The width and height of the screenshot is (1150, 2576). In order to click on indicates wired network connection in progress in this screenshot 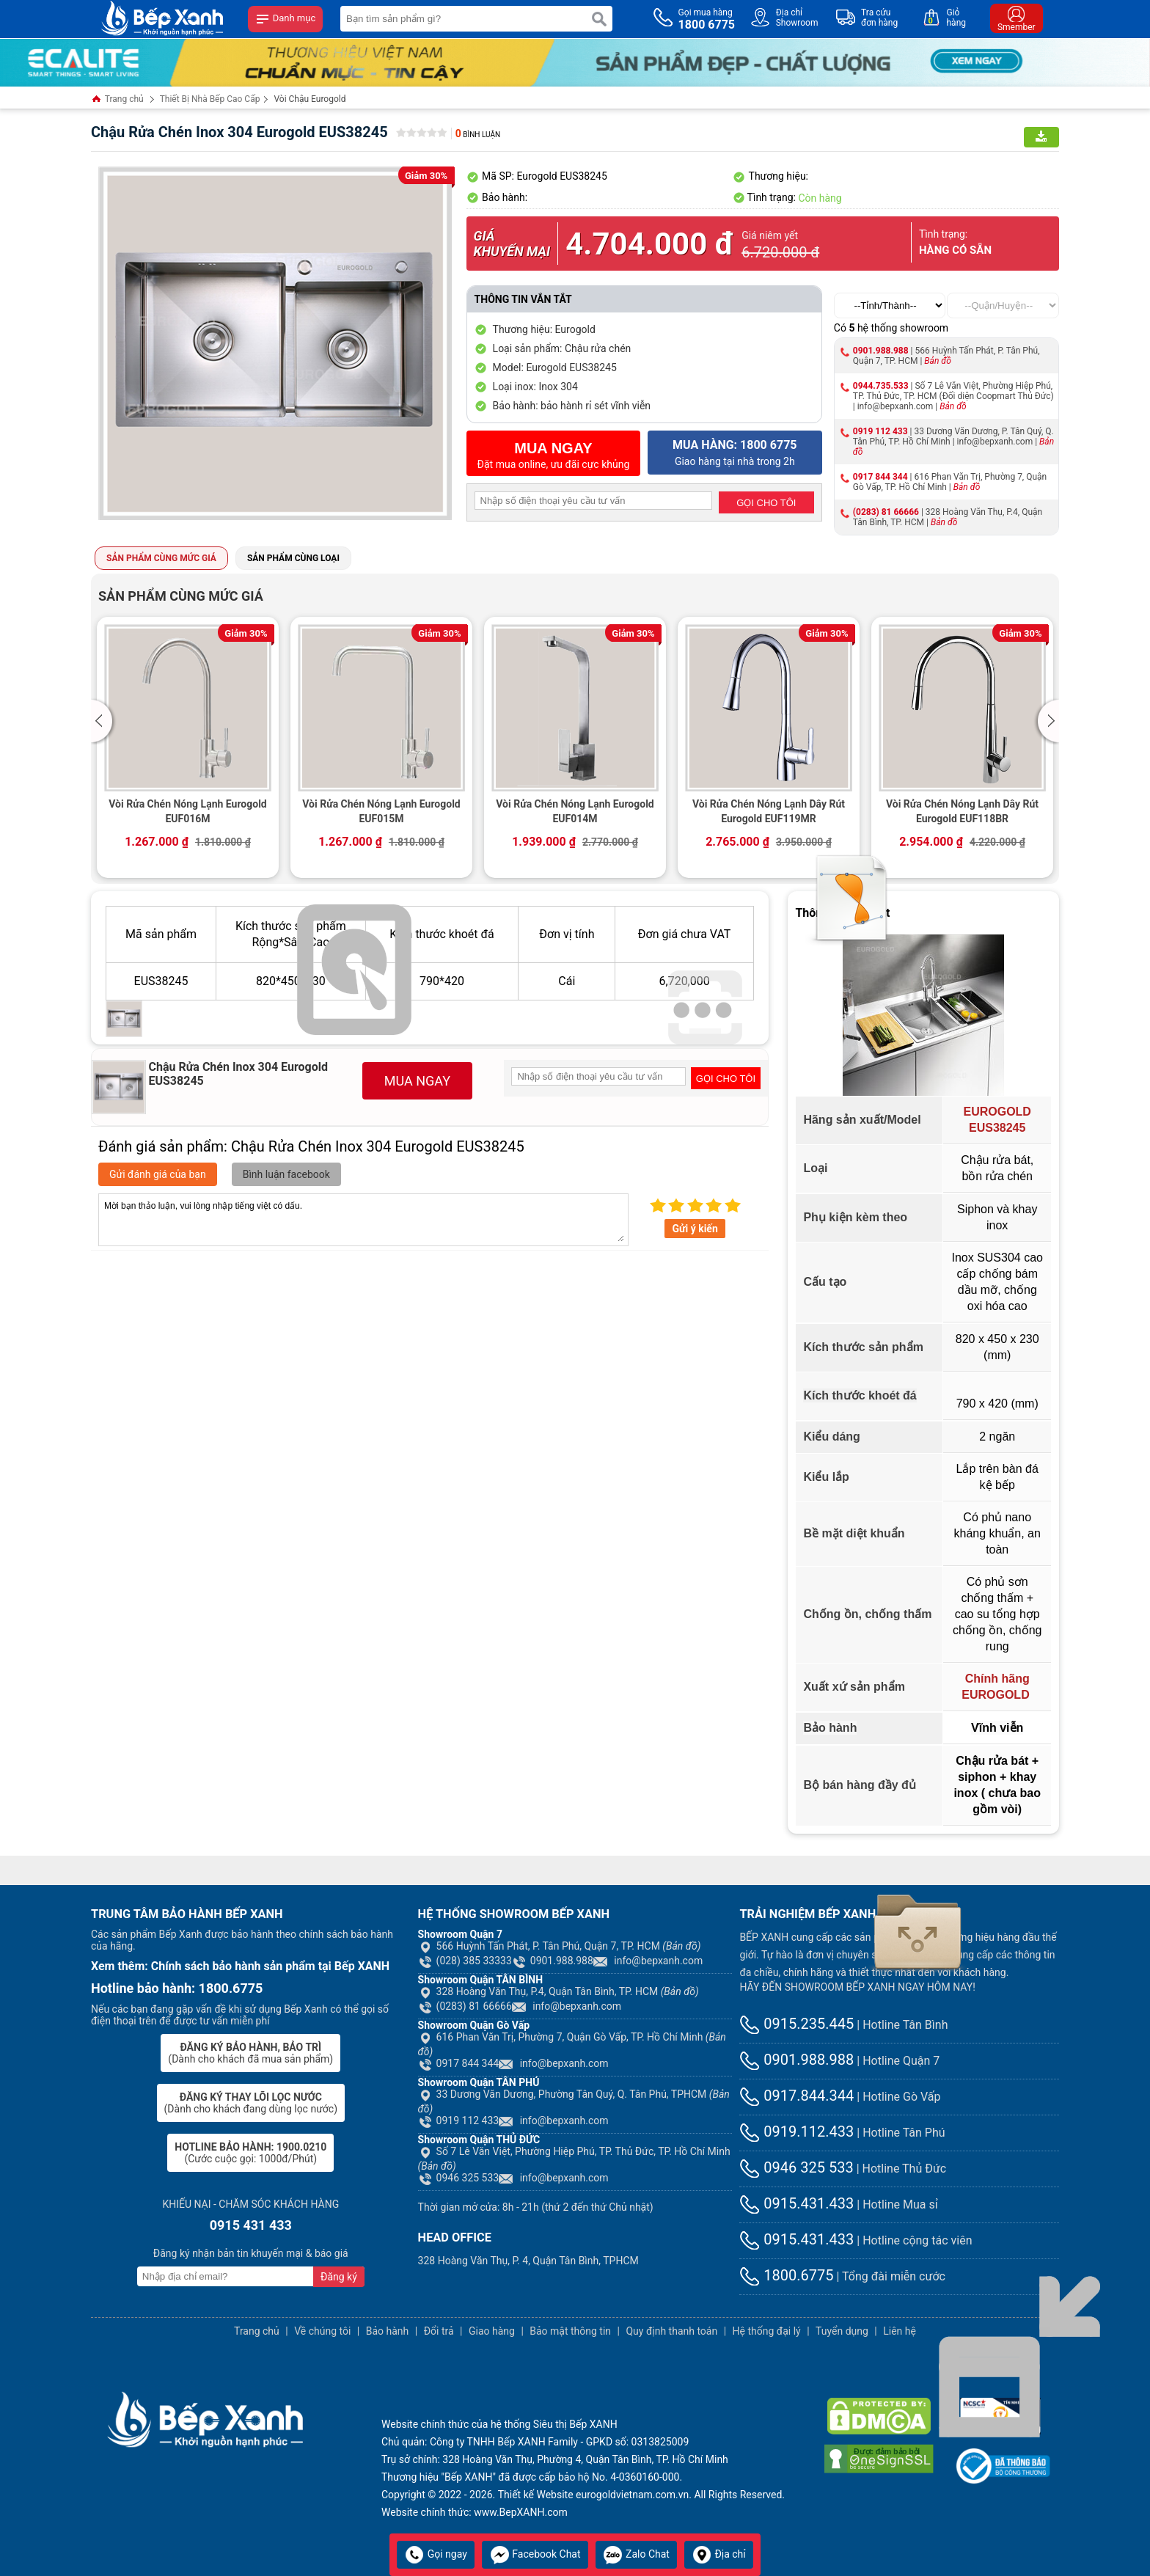, I will do `click(705, 1007)`.